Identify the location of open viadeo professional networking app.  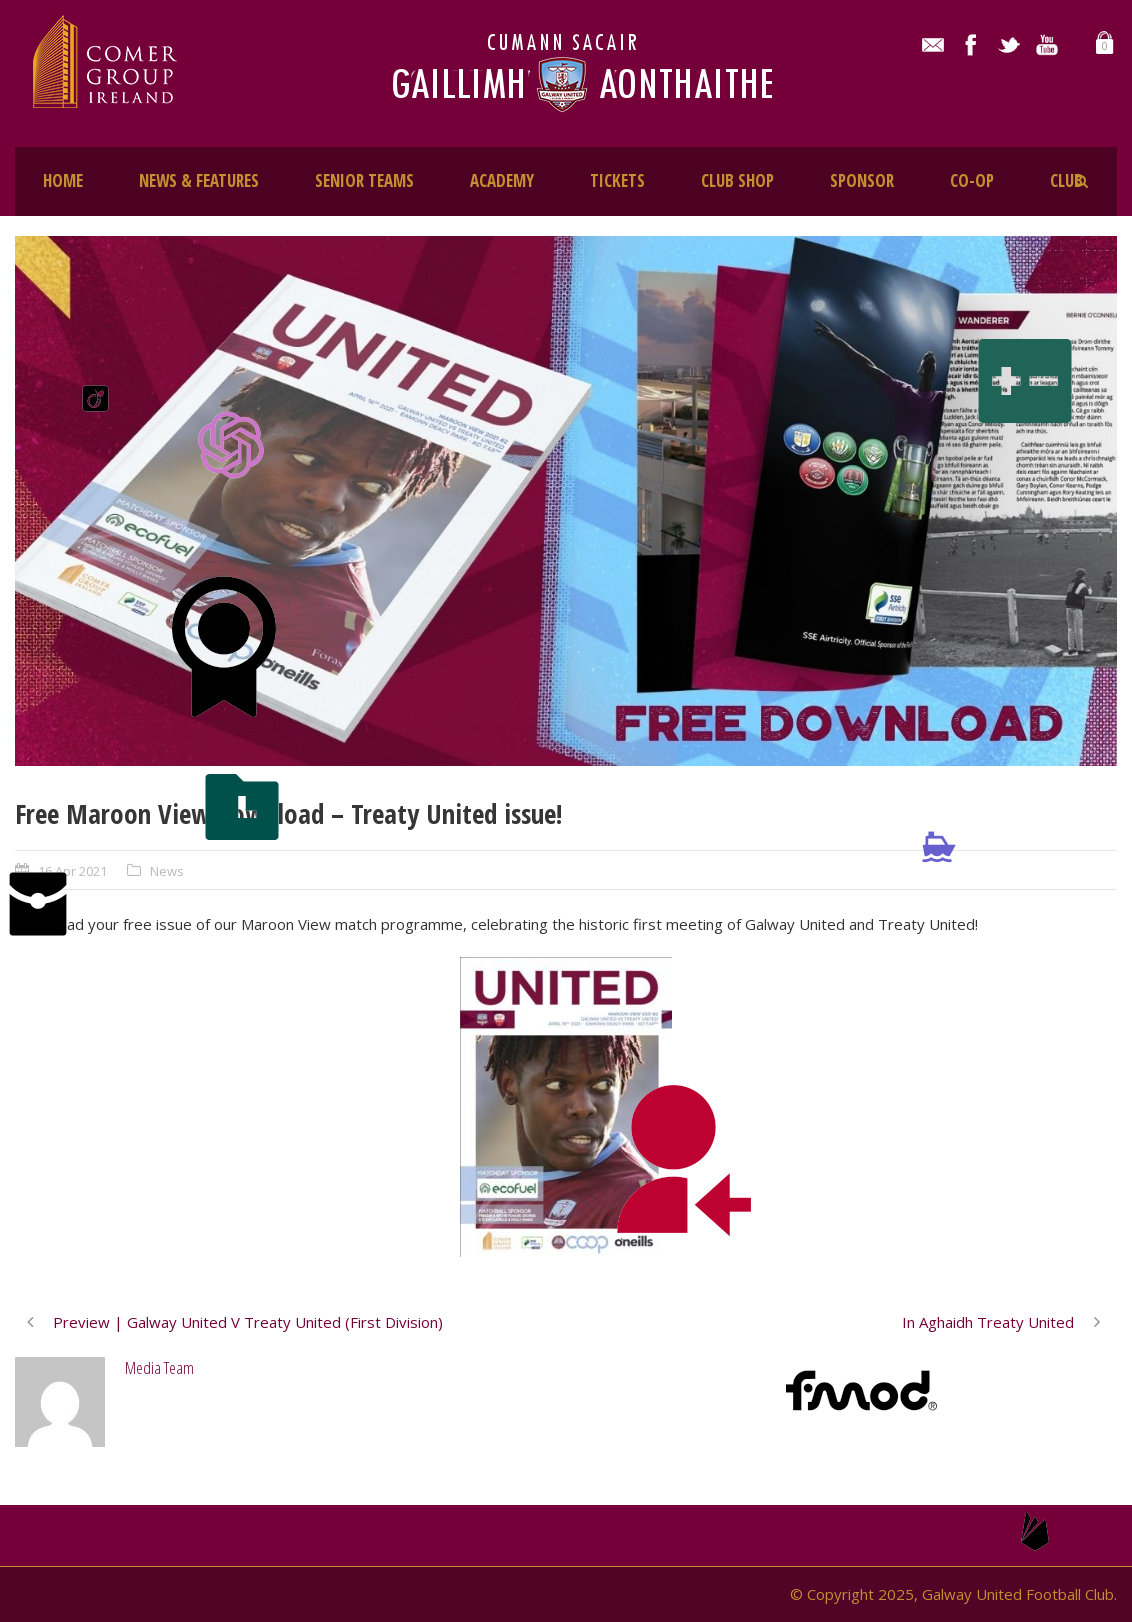
(95, 398).